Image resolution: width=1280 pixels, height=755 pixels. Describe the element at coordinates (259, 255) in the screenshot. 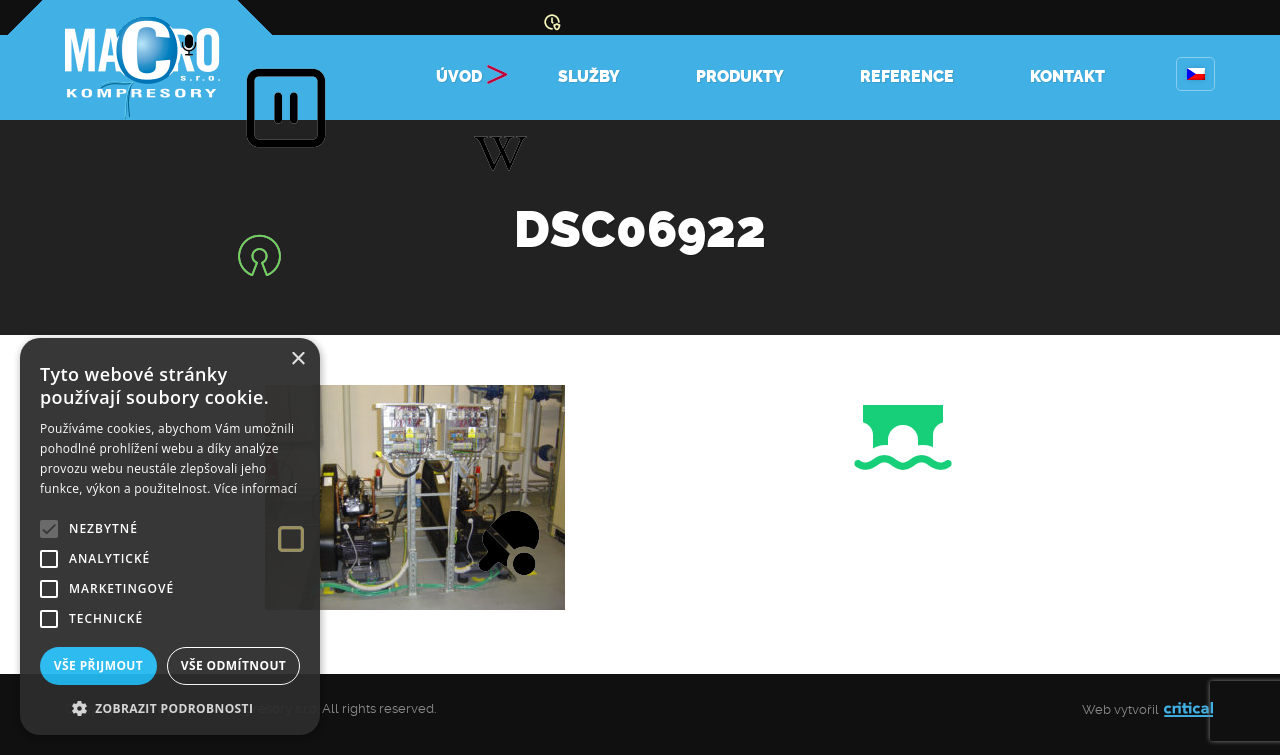

I see `open source initiative logo` at that location.